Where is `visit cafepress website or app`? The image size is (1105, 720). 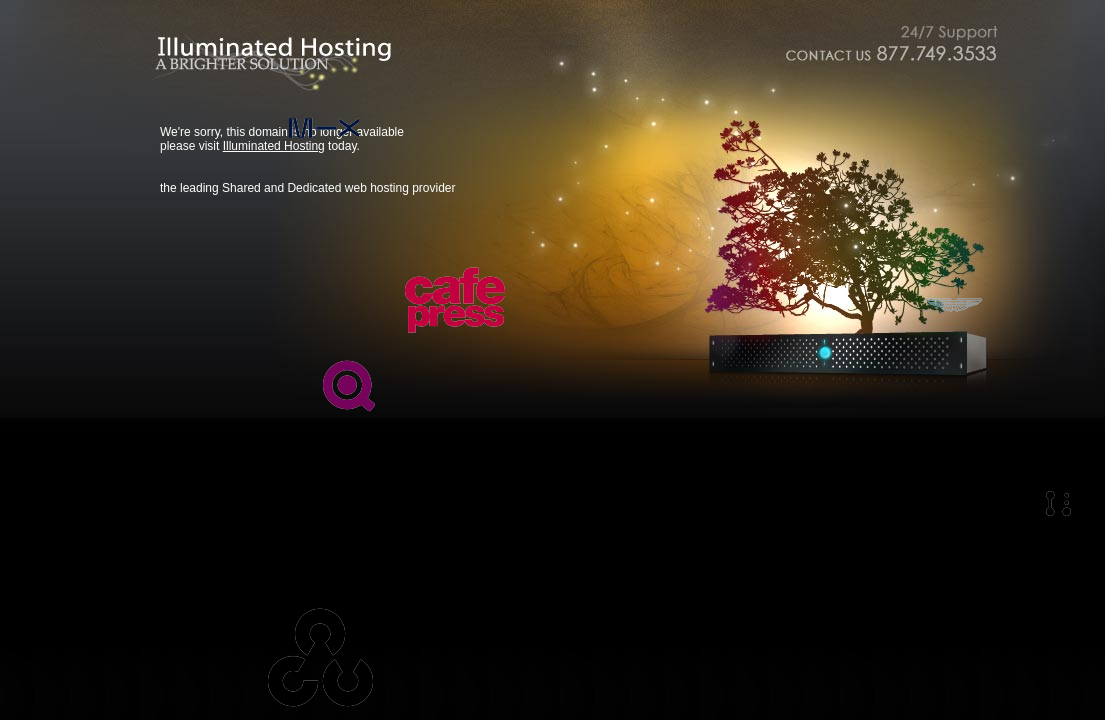 visit cafepress website or app is located at coordinates (455, 300).